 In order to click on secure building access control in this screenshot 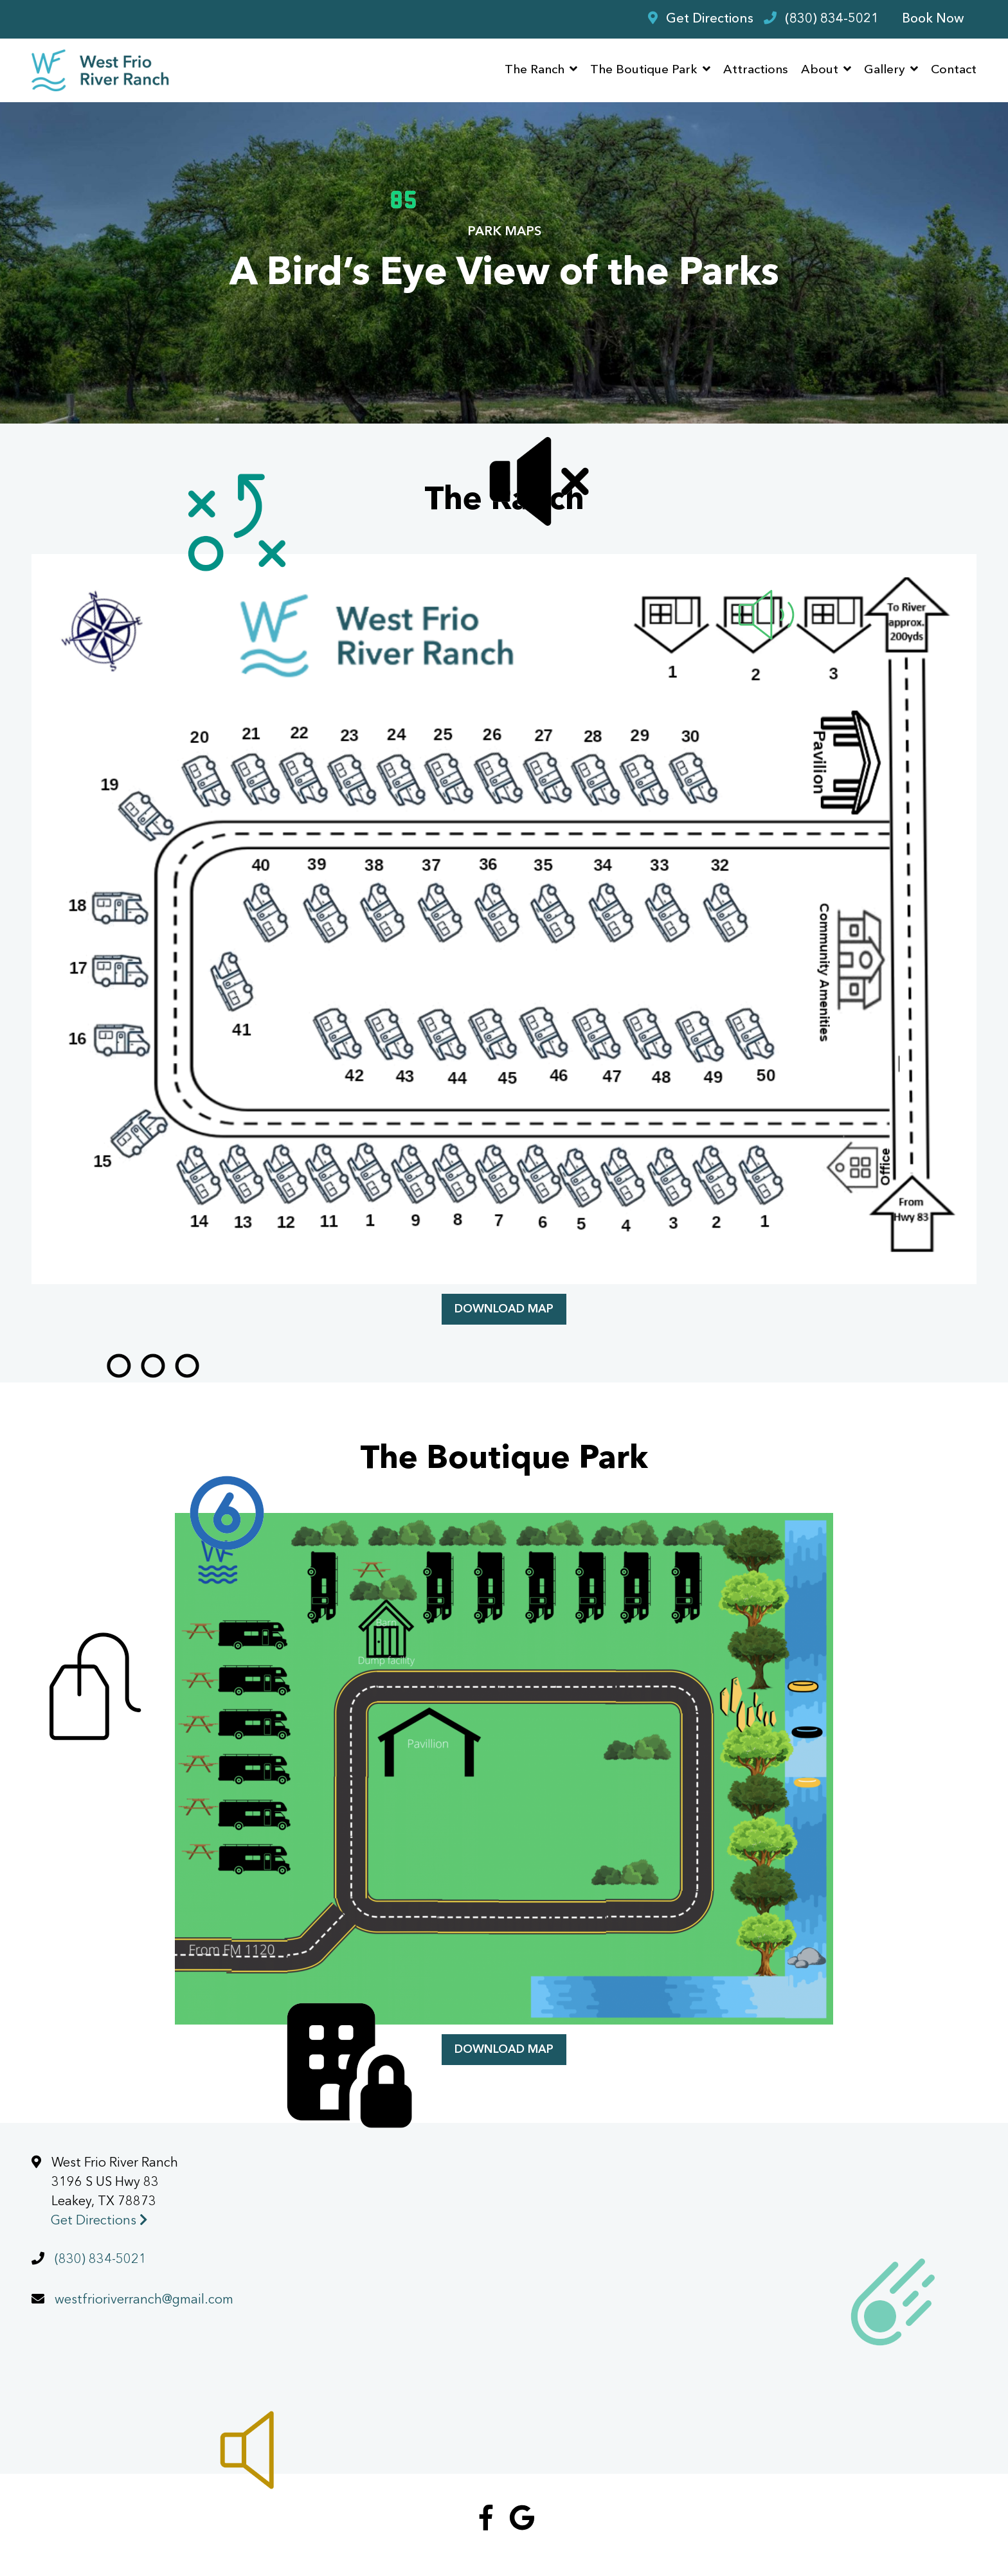, I will do `click(346, 2062)`.